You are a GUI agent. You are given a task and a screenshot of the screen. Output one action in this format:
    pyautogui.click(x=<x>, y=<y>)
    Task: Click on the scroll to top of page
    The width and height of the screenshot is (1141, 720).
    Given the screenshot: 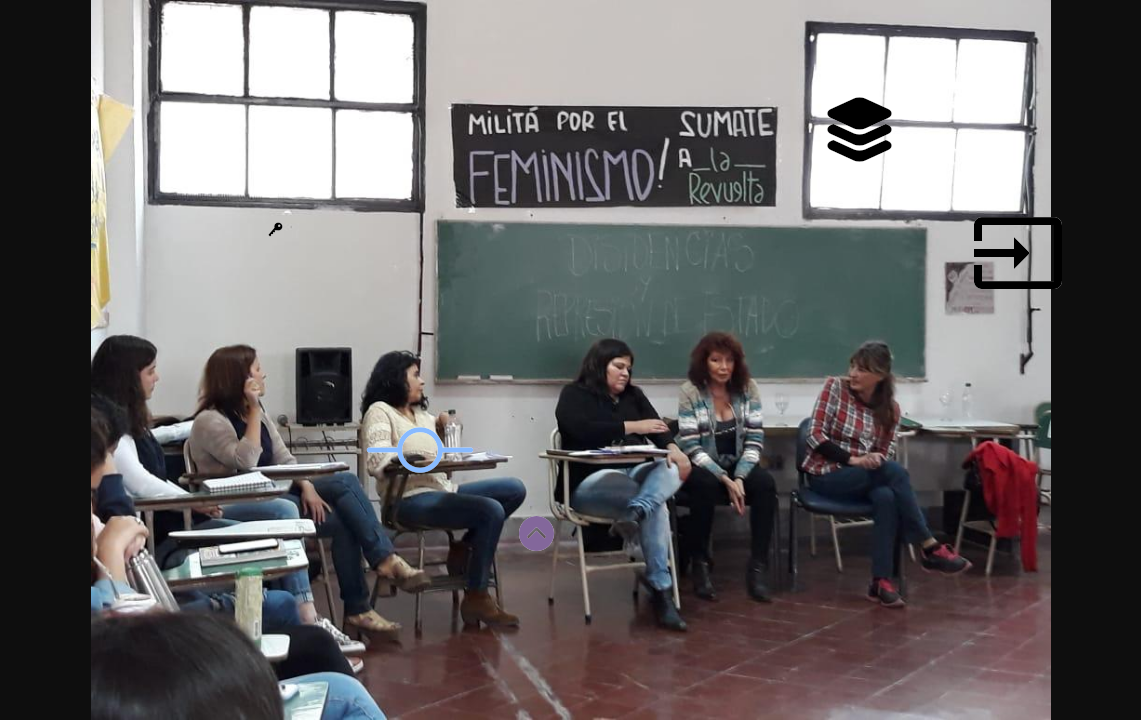 What is the action you would take?
    pyautogui.click(x=536, y=533)
    